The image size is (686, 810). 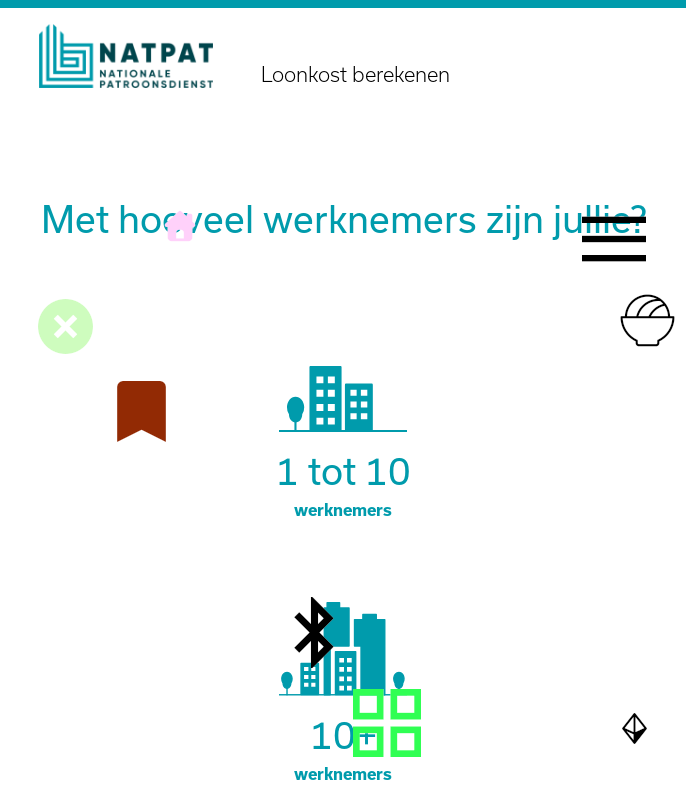 I want to click on open navigation menu, so click(x=614, y=239).